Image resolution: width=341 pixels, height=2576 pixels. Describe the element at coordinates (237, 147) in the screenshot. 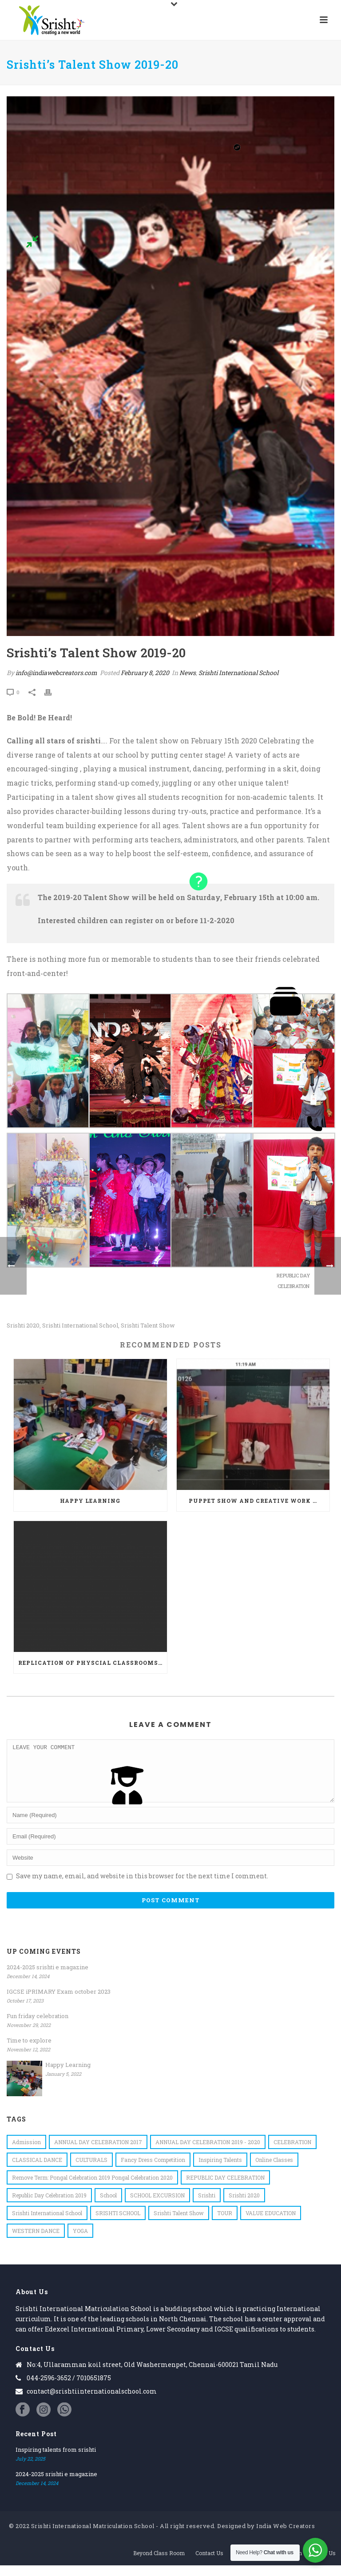

I see `swap or exchange items` at that location.